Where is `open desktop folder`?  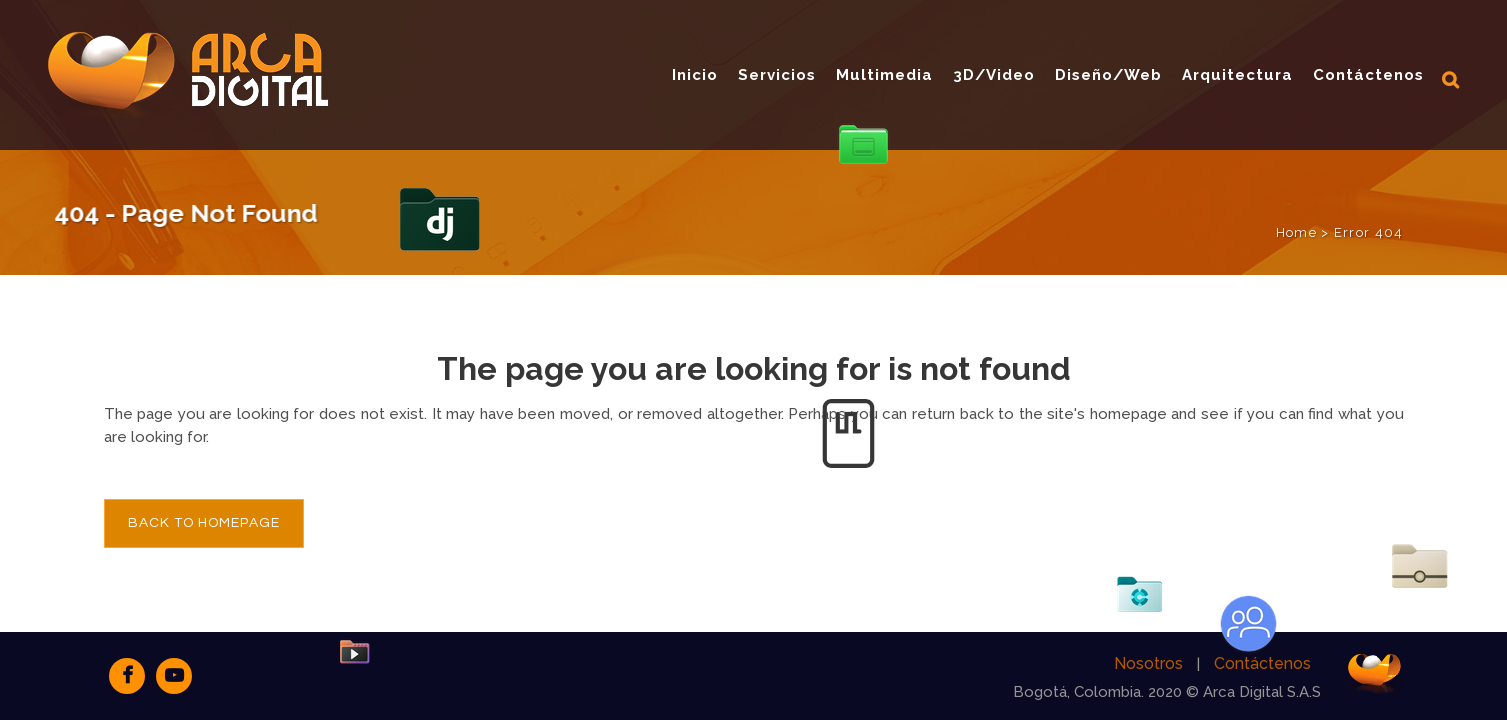 open desktop folder is located at coordinates (863, 144).